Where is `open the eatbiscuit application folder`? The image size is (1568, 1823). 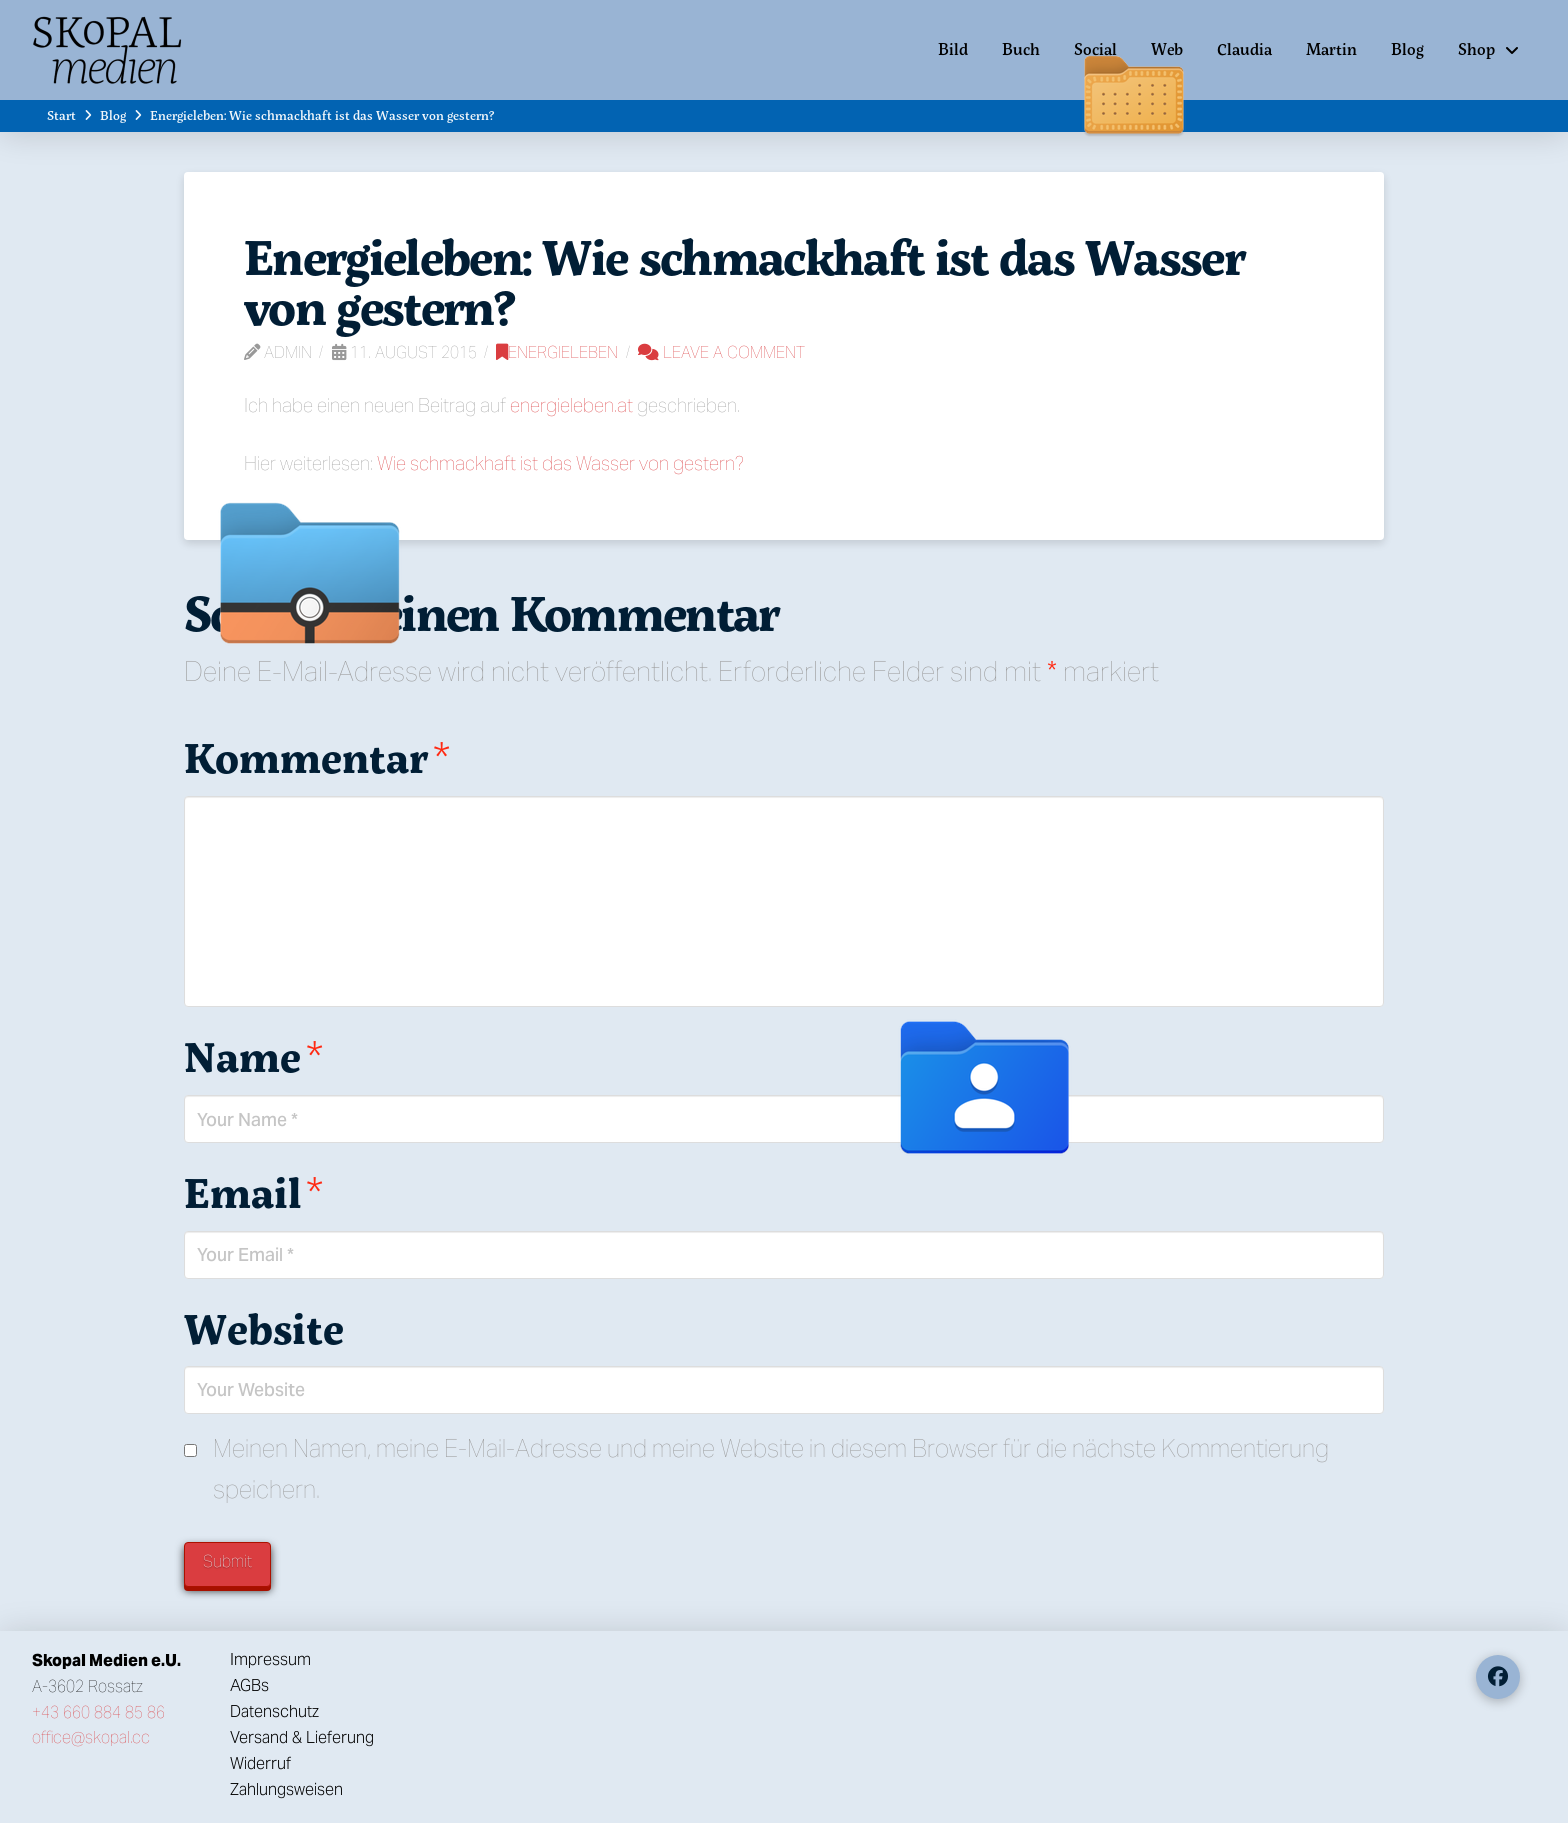
open the eatbiscuit application folder is located at coordinates (1133, 97).